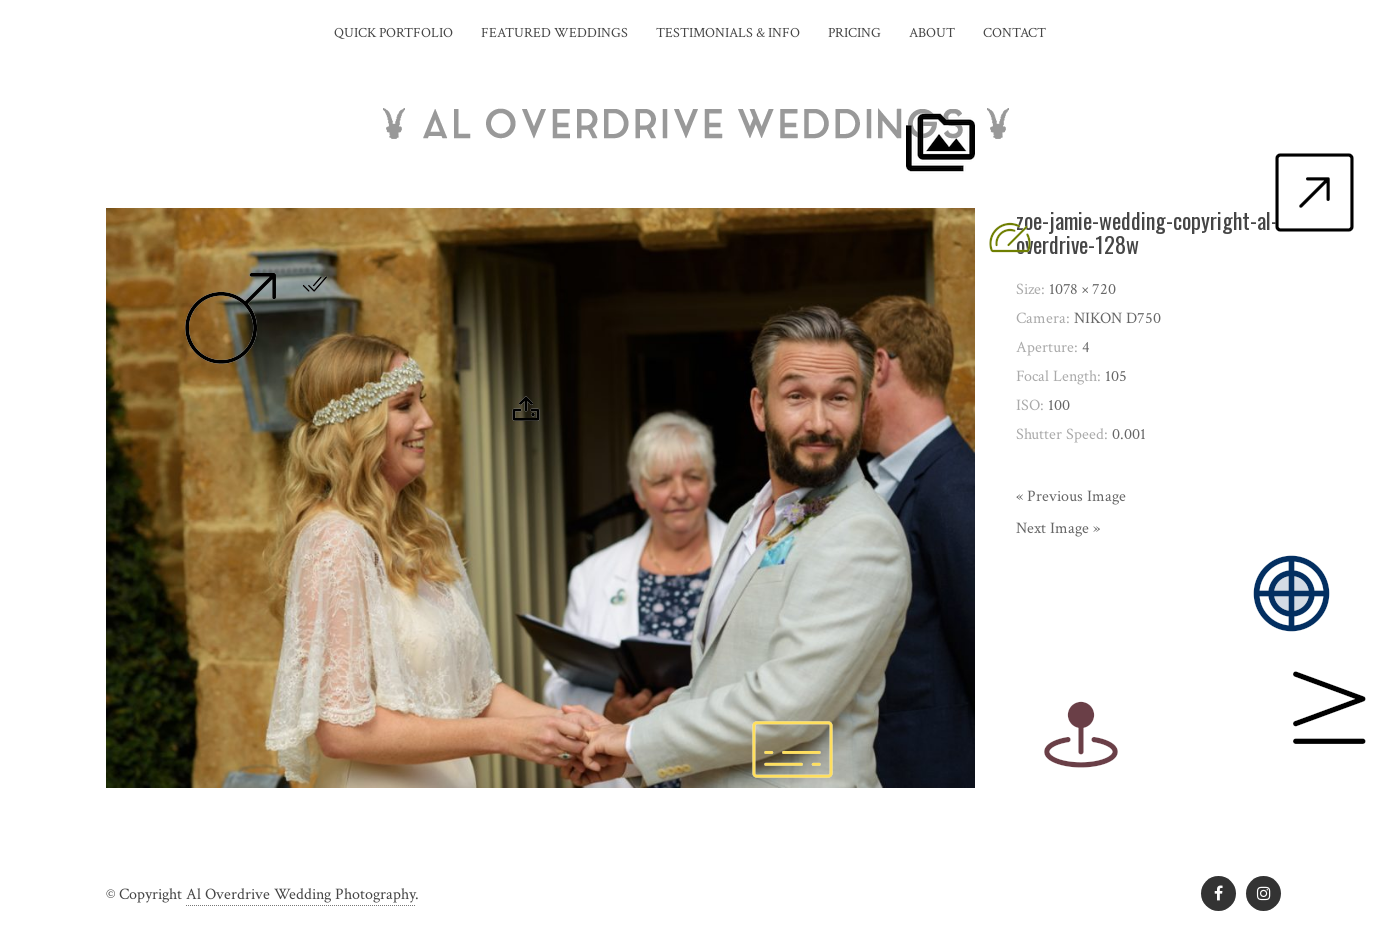  I want to click on view speed or performance metrics, so click(1010, 239).